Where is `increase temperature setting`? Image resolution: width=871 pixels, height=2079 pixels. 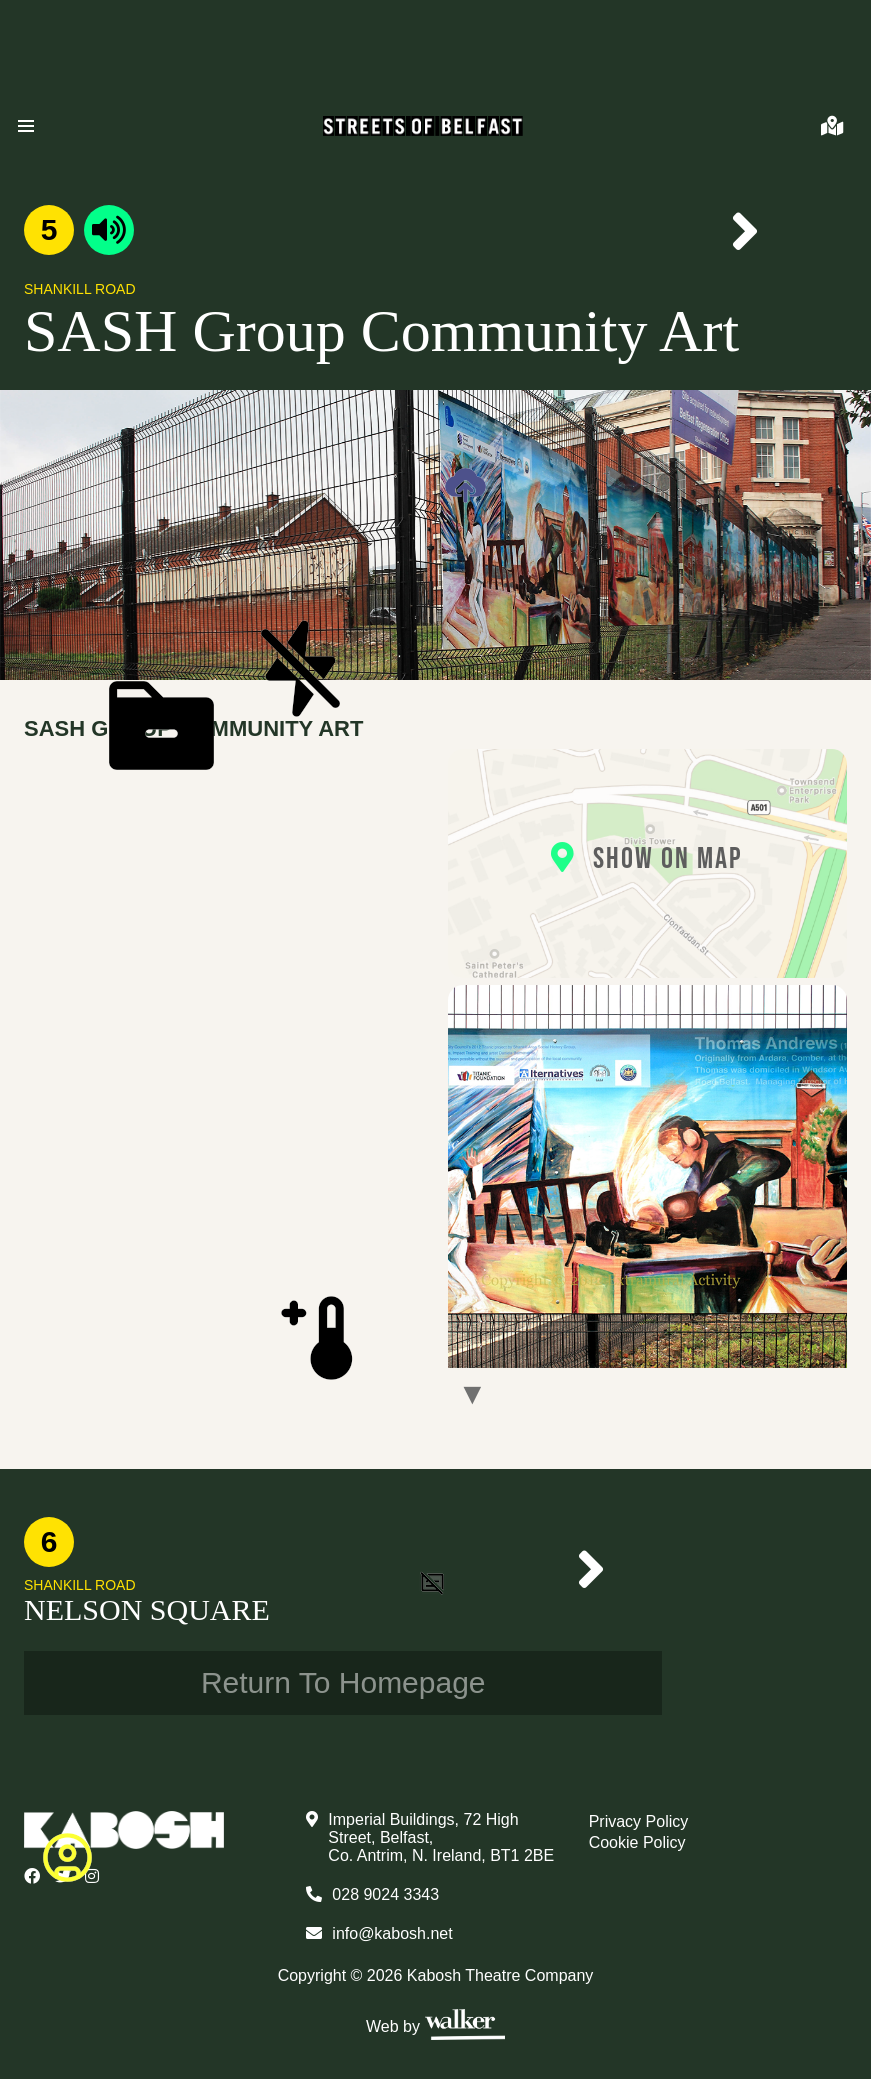
increase temperature setting is located at coordinates (323, 1338).